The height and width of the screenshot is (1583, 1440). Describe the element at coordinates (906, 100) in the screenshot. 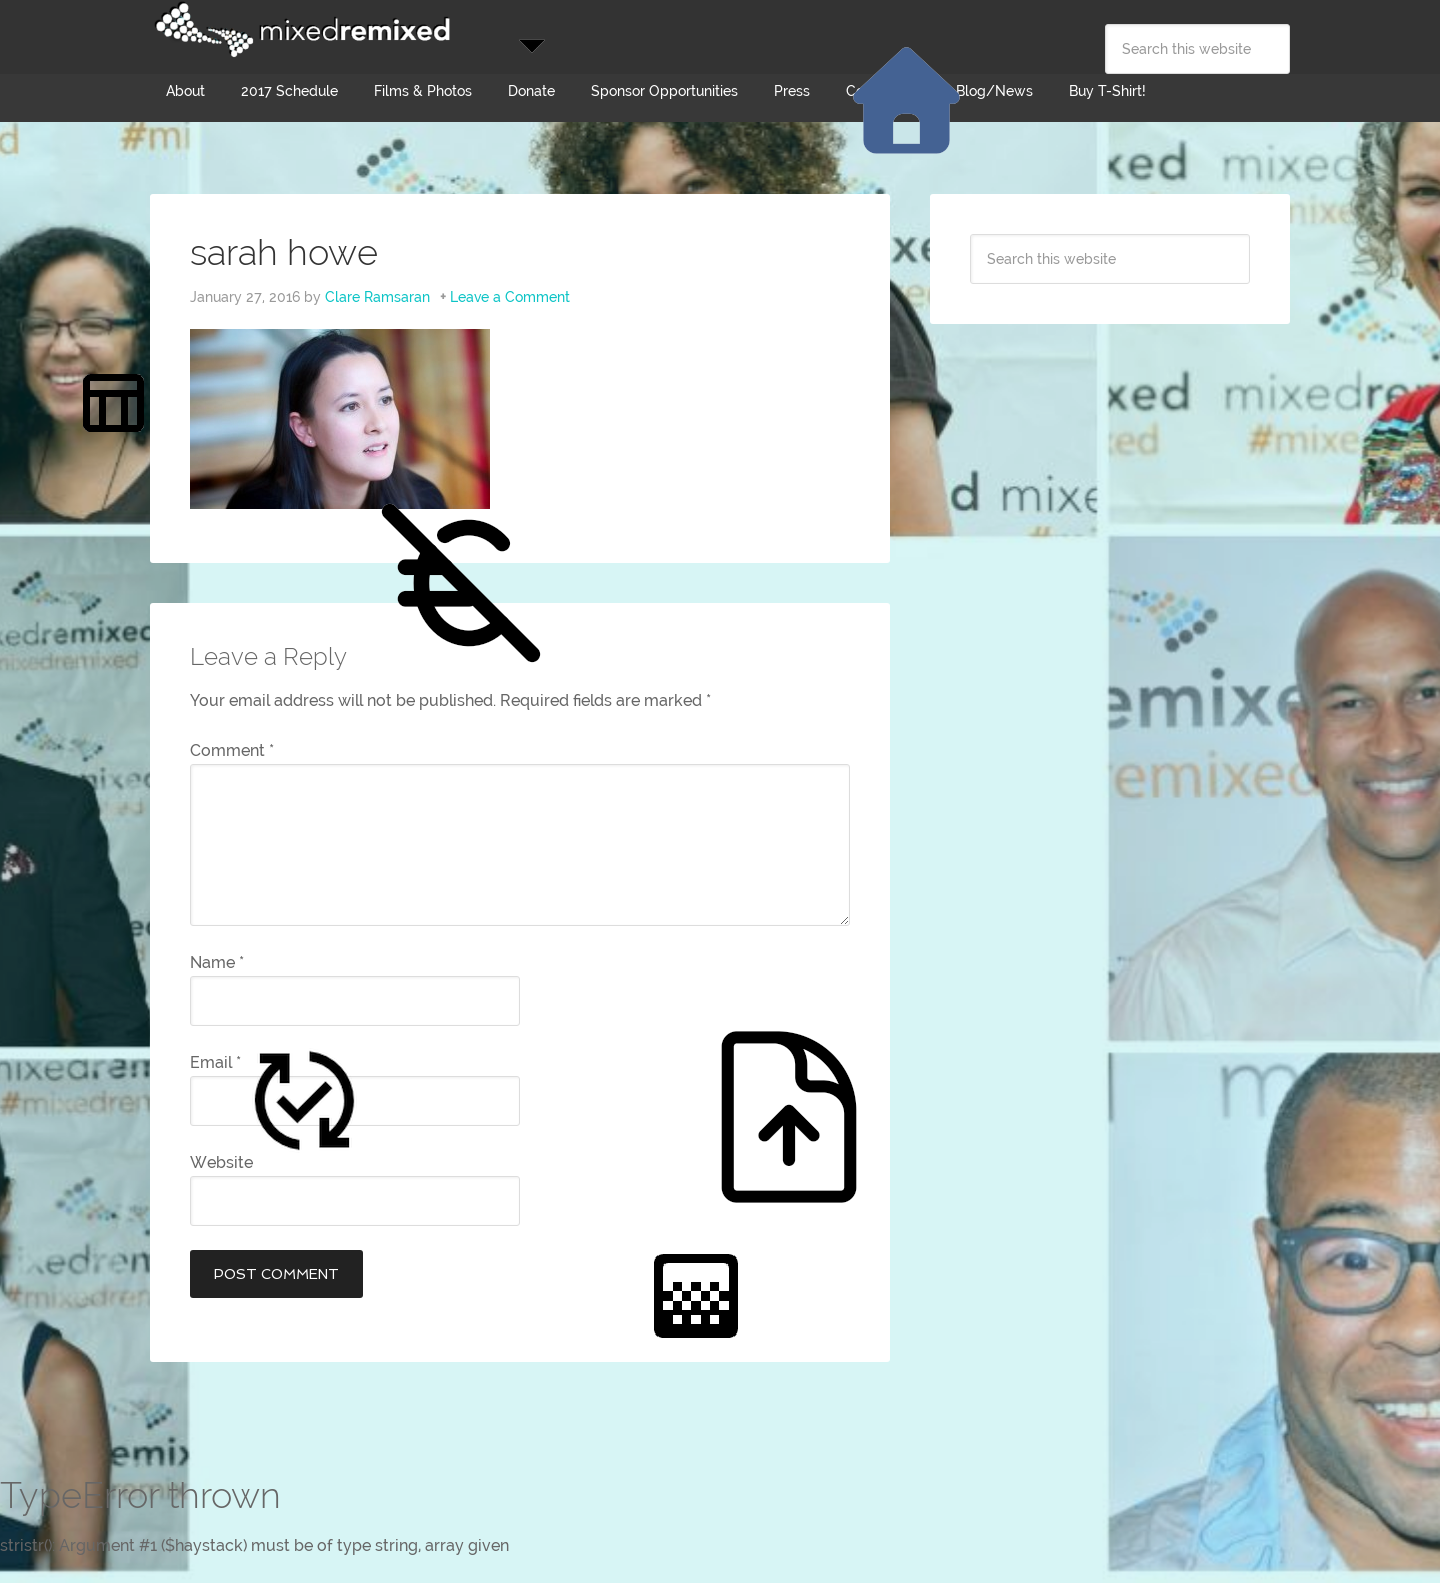

I see `navigate to home screen` at that location.